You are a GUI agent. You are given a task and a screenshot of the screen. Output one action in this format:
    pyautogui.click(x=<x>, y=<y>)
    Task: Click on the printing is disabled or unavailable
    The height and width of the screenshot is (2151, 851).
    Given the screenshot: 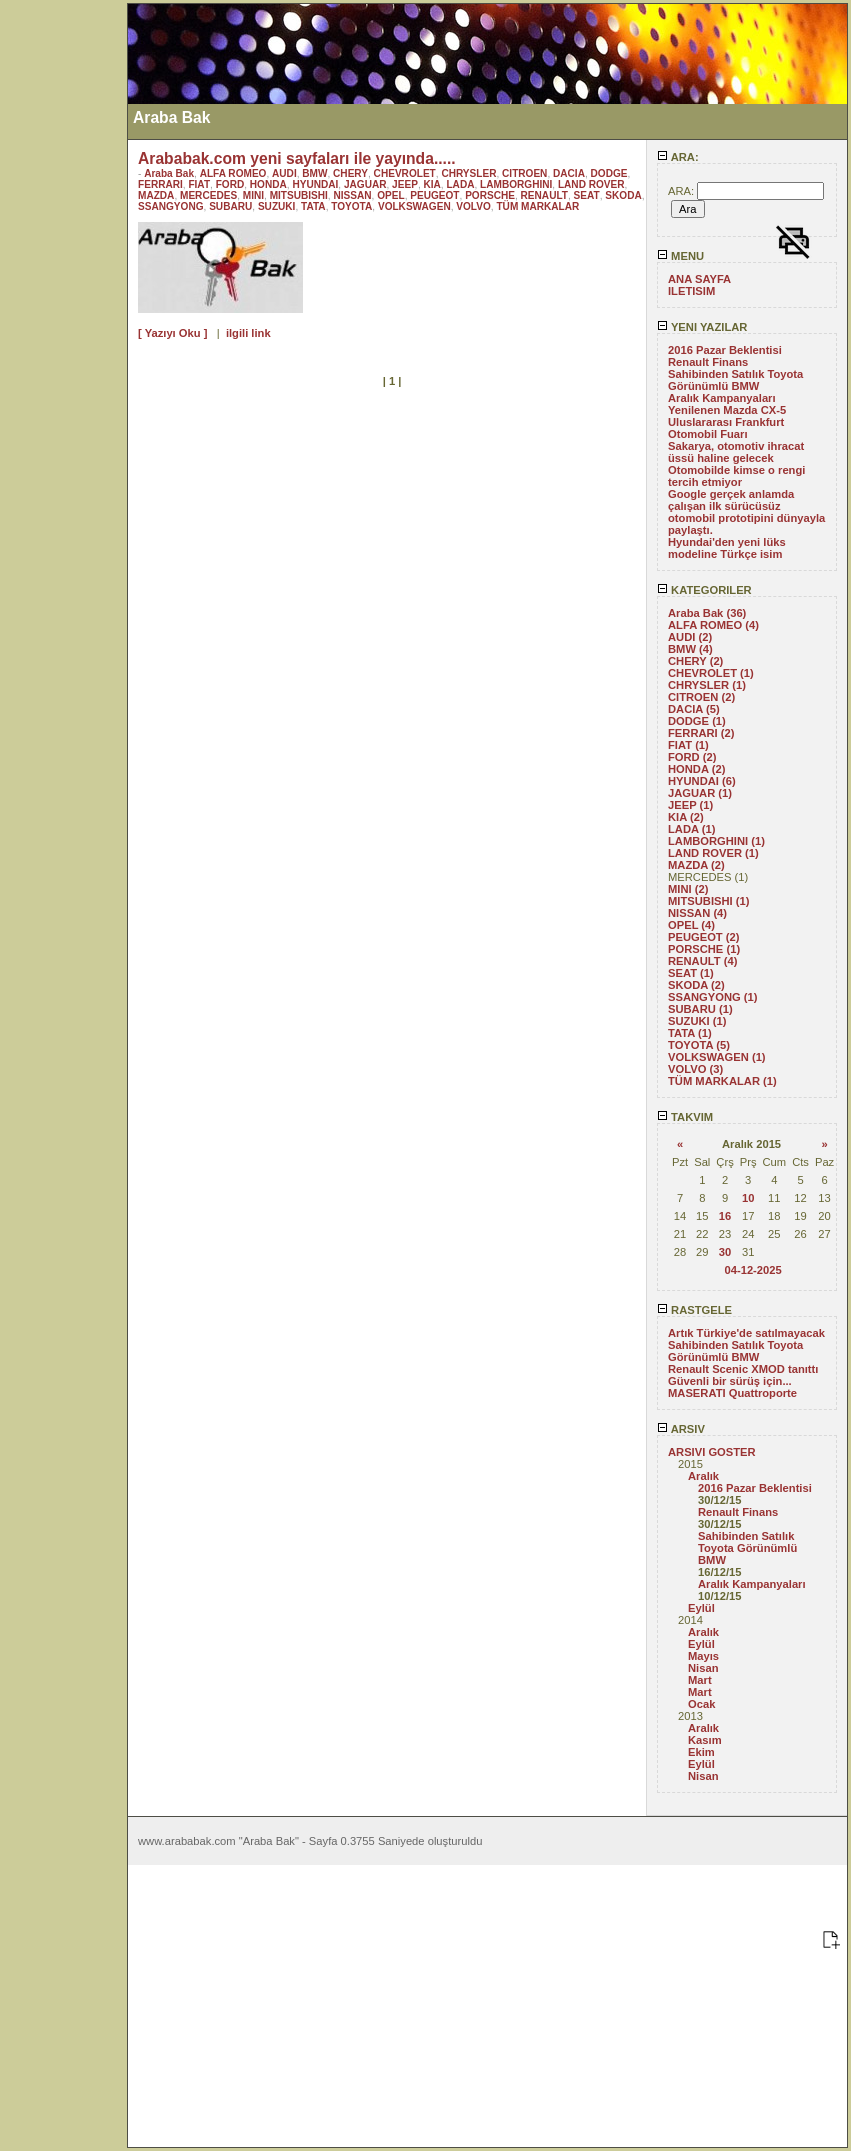 What is the action you would take?
    pyautogui.click(x=794, y=241)
    